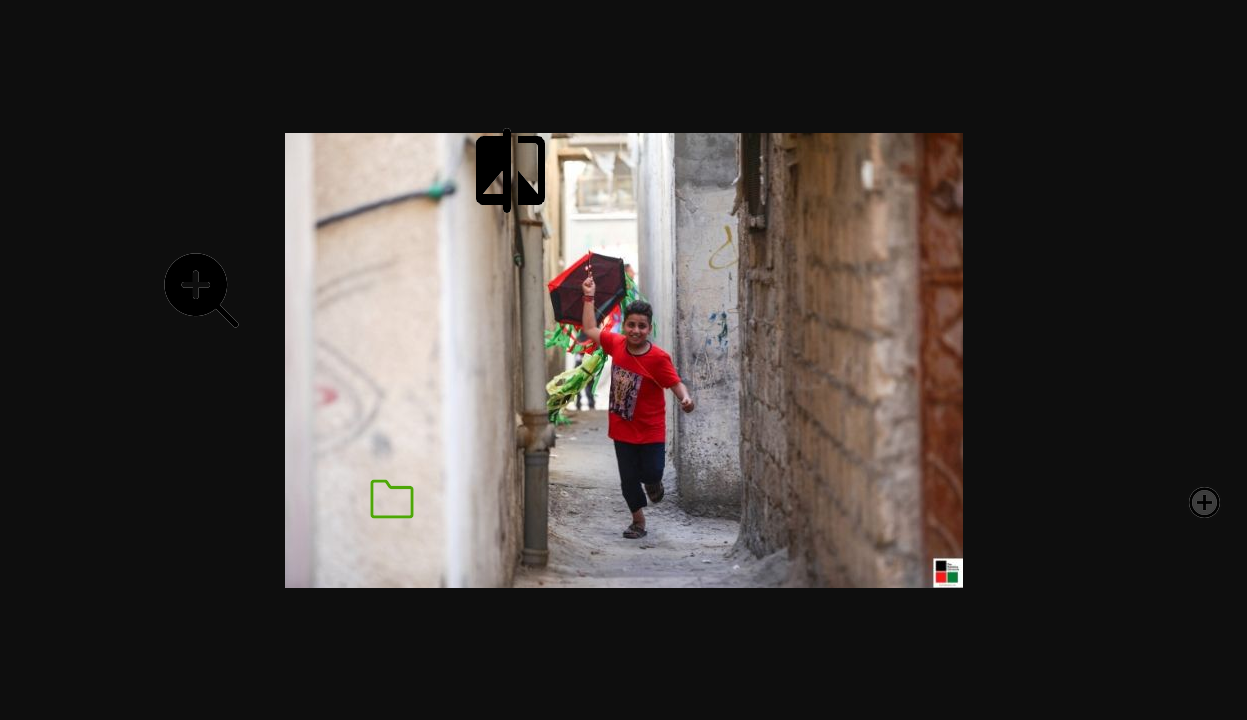 This screenshot has height=720, width=1247. I want to click on open folder or directory, so click(392, 499).